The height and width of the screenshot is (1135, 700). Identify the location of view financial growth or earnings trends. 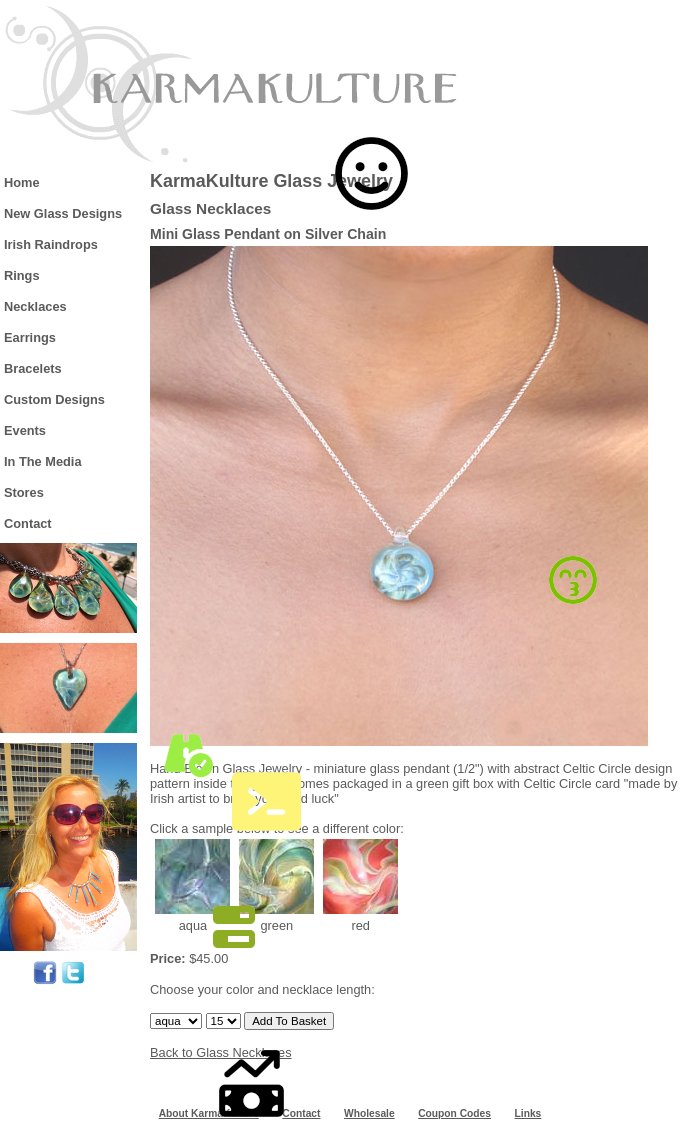
(251, 1084).